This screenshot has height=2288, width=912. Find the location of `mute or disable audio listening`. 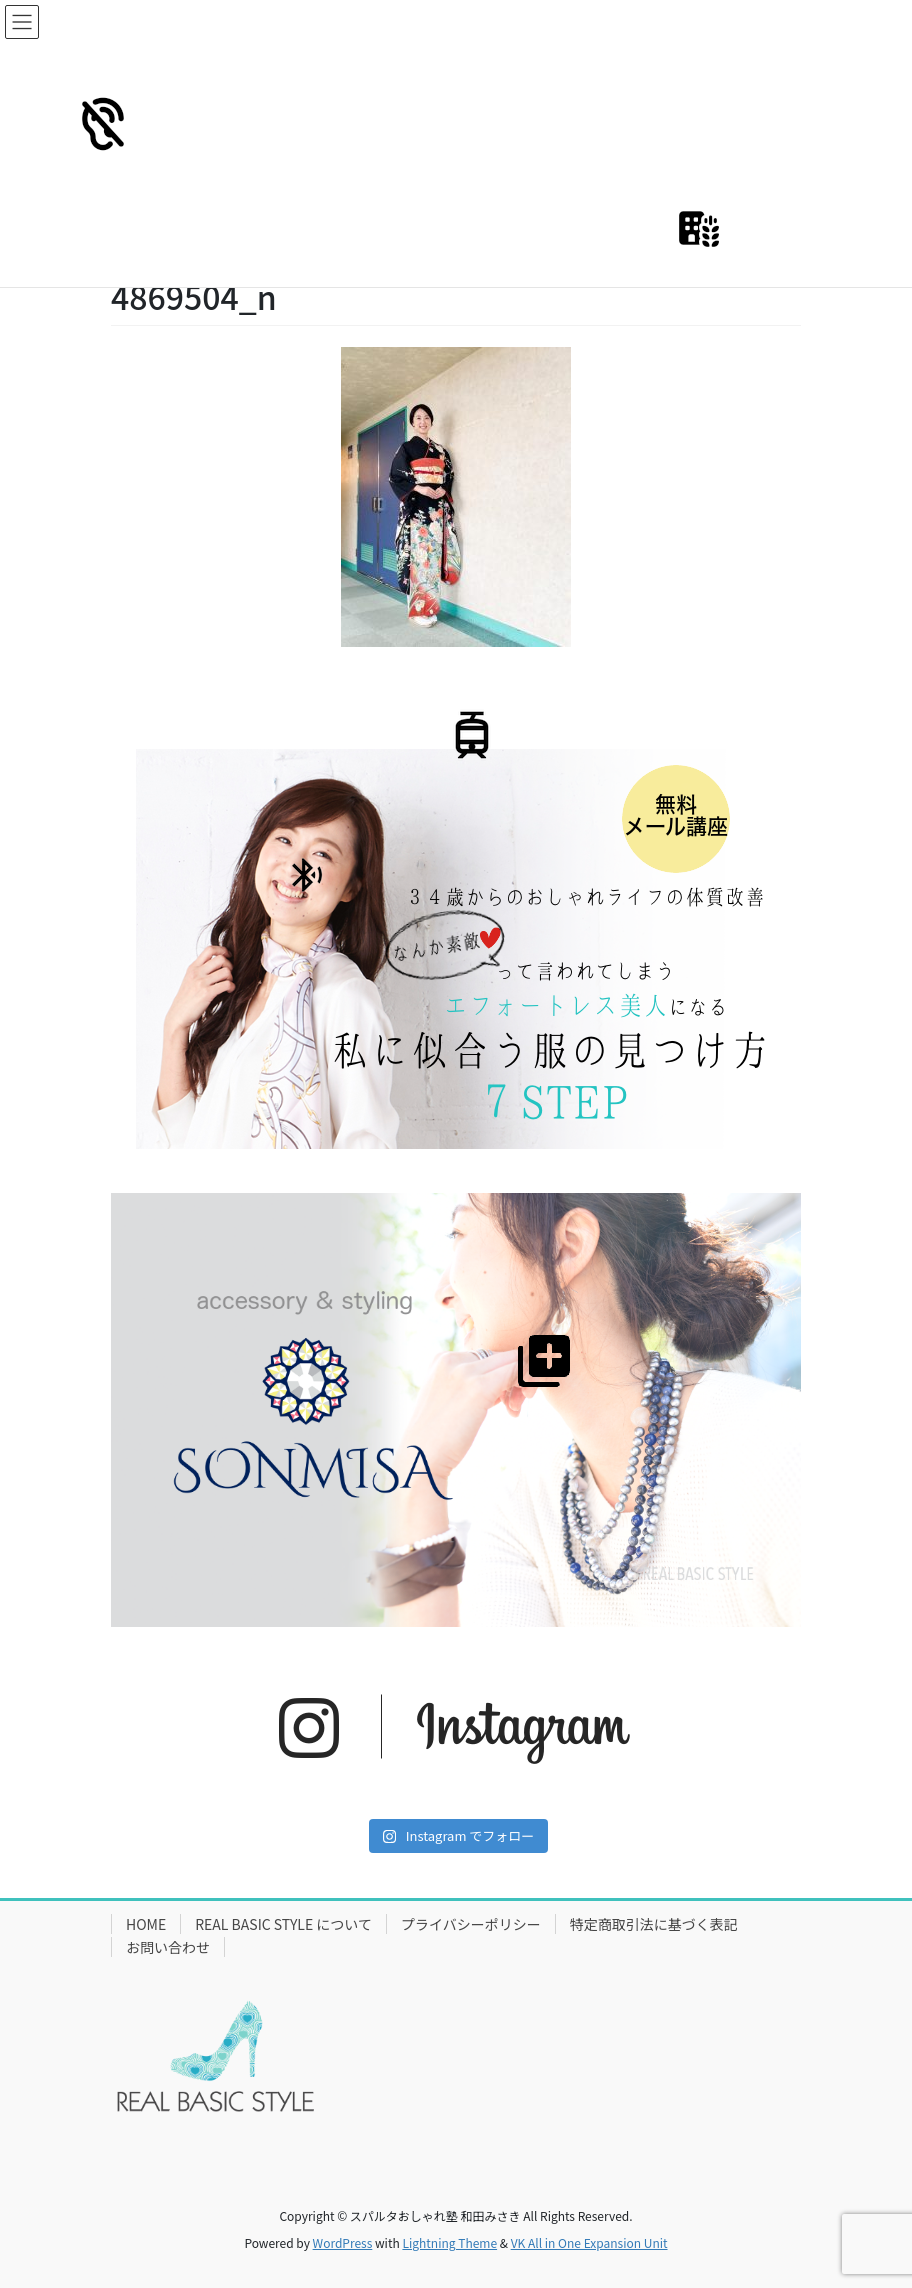

mute or disable audio listening is located at coordinates (103, 124).